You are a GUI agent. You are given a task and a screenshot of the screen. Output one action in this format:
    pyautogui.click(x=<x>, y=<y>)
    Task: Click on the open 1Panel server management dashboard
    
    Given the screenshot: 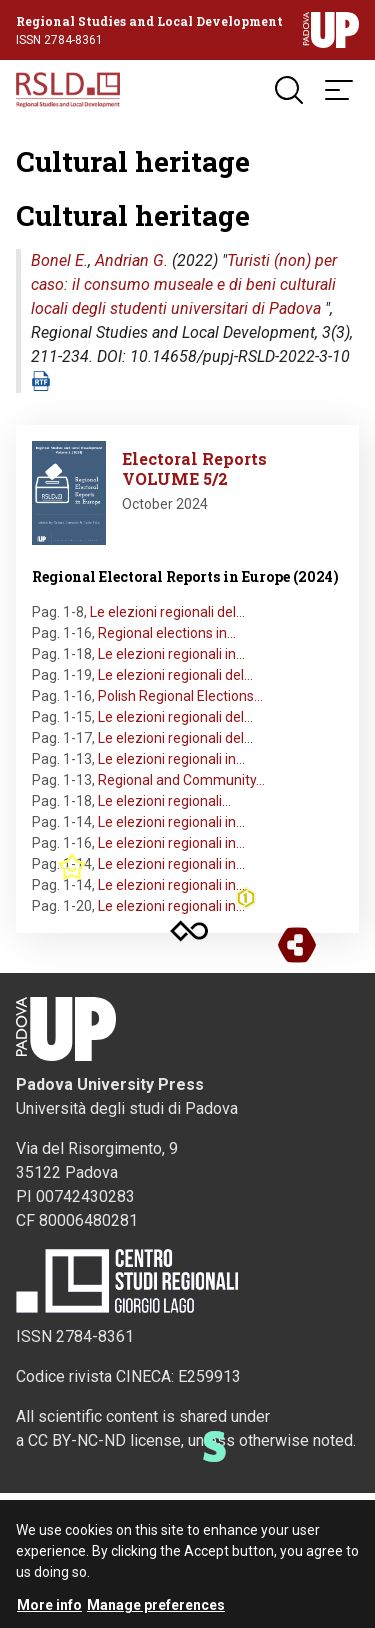 What is the action you would take?
    pyautogui.click(x=246, y=898)
    